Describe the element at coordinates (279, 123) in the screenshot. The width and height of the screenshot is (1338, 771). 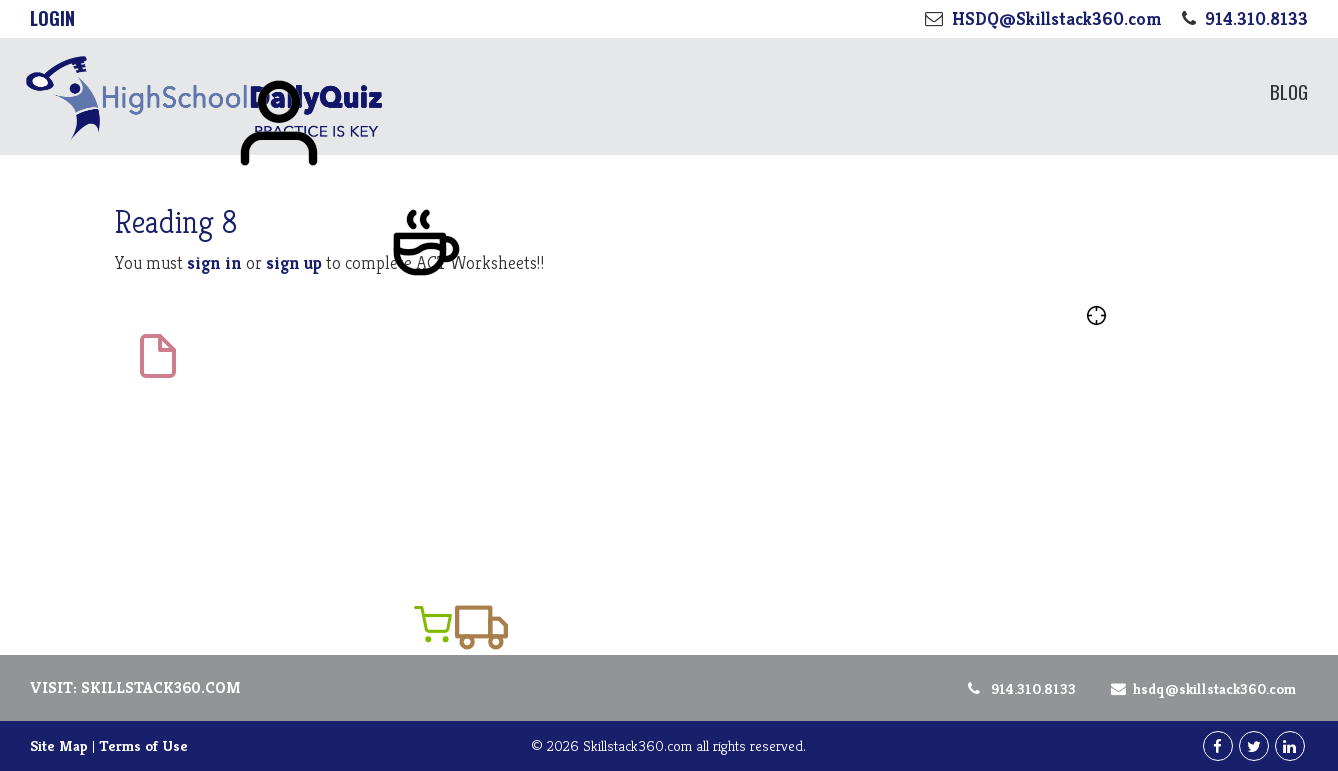
I see `view your profile` at that location.